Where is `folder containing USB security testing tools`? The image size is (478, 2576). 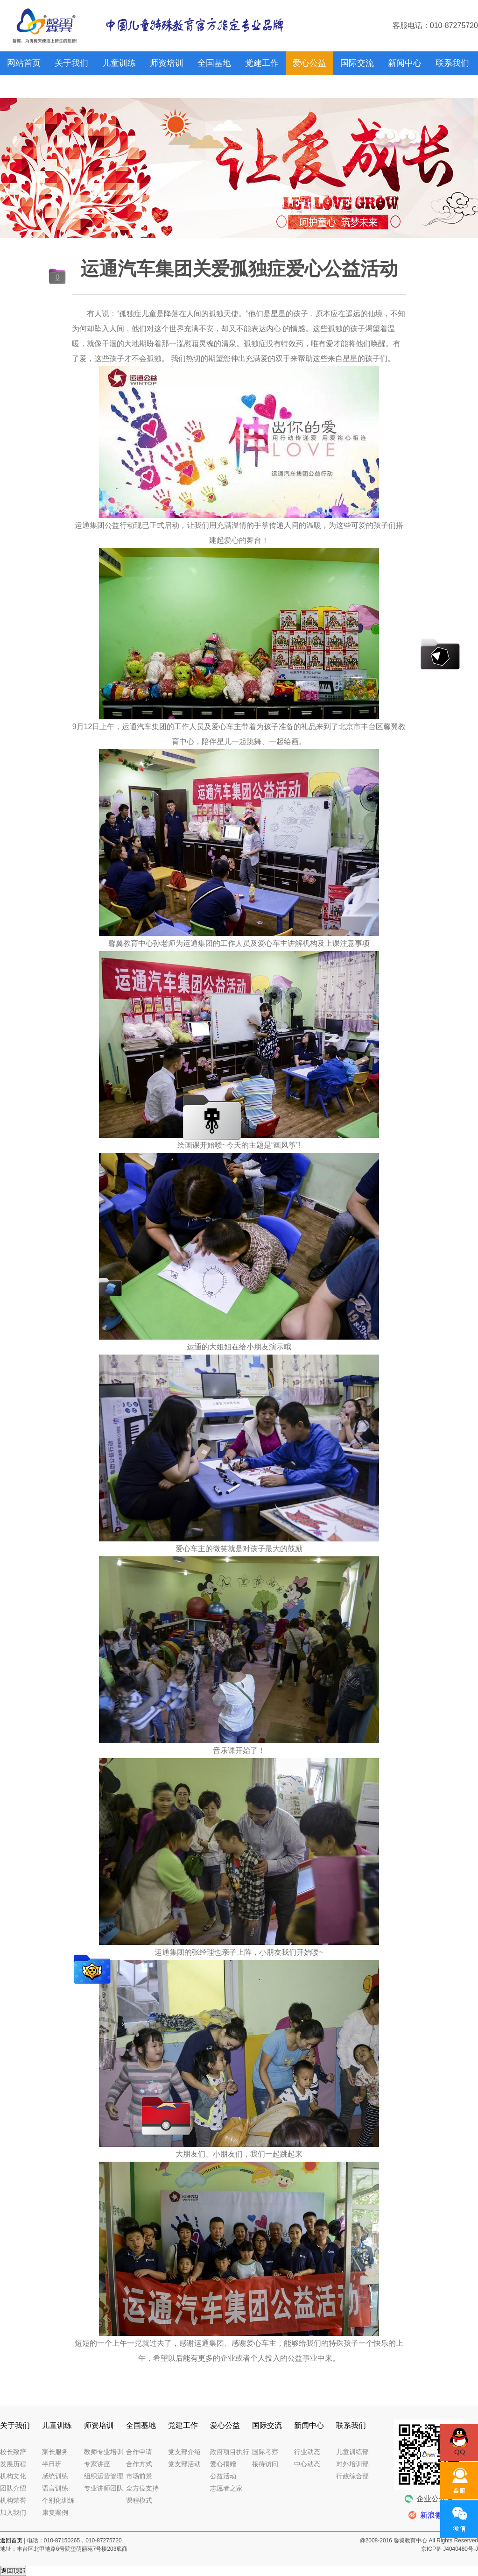 folder containing USB security testing tools is located at coordinates (211, 1119).